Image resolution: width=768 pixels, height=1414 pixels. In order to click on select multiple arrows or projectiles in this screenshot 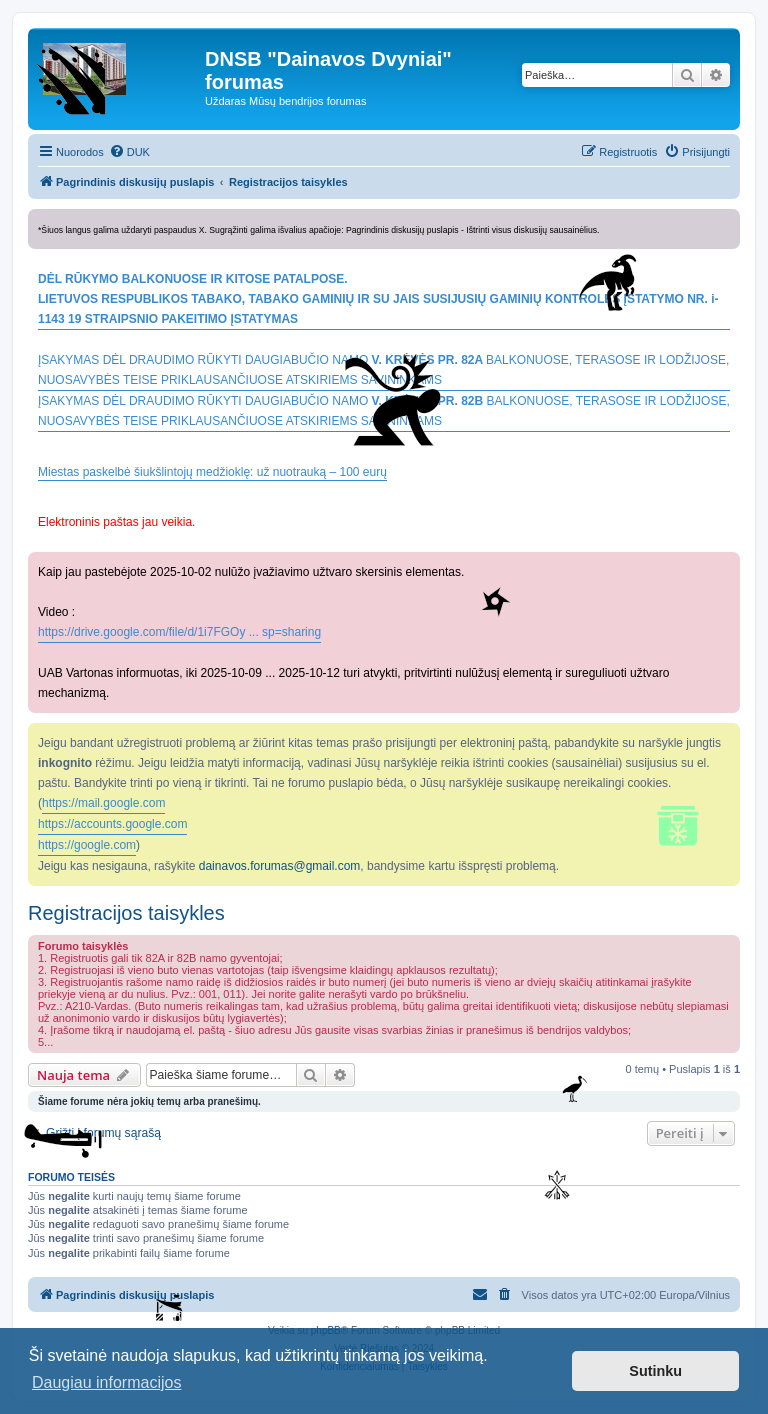, I will do `click(557, 1185)`.